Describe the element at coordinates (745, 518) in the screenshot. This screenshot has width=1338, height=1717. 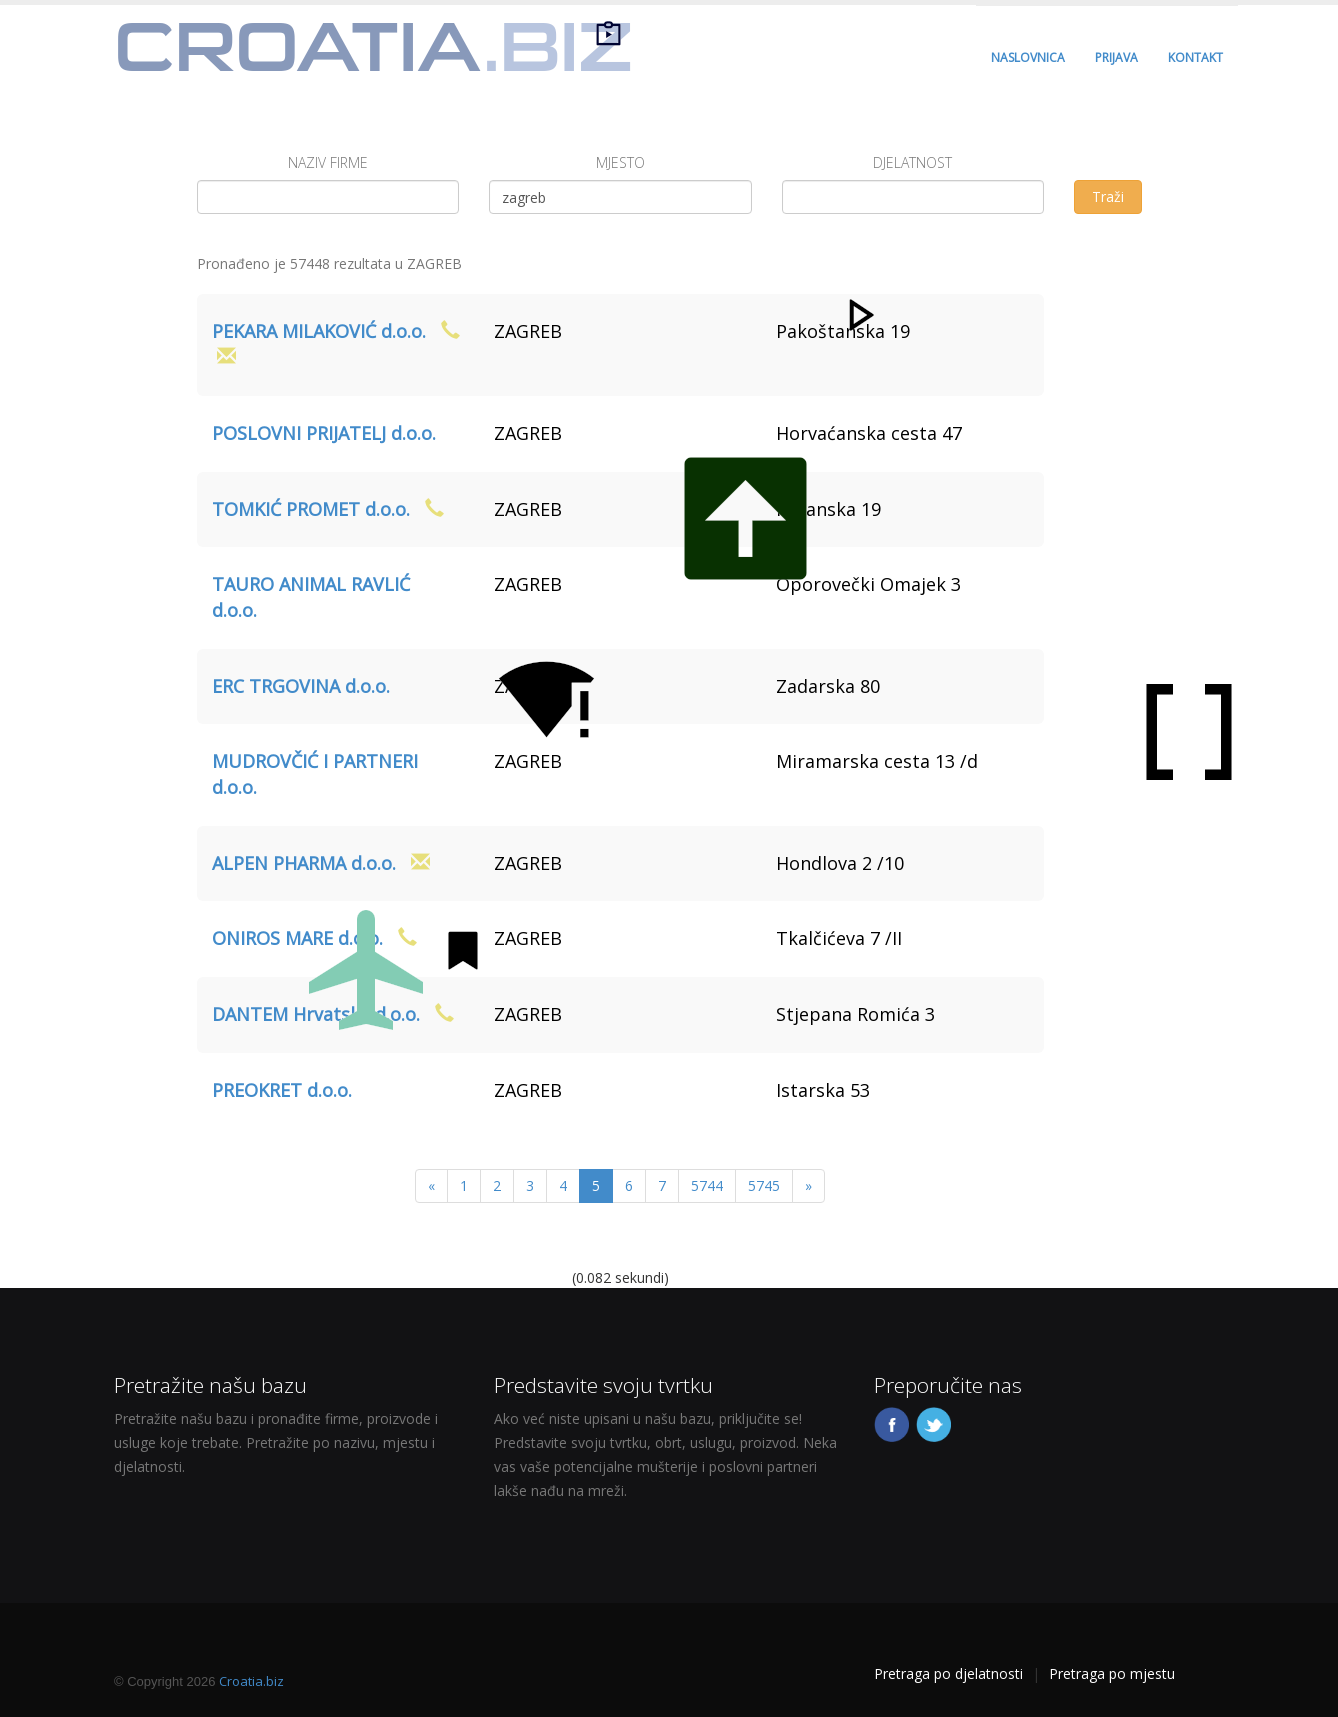
I see `upload a file or document` at that location.